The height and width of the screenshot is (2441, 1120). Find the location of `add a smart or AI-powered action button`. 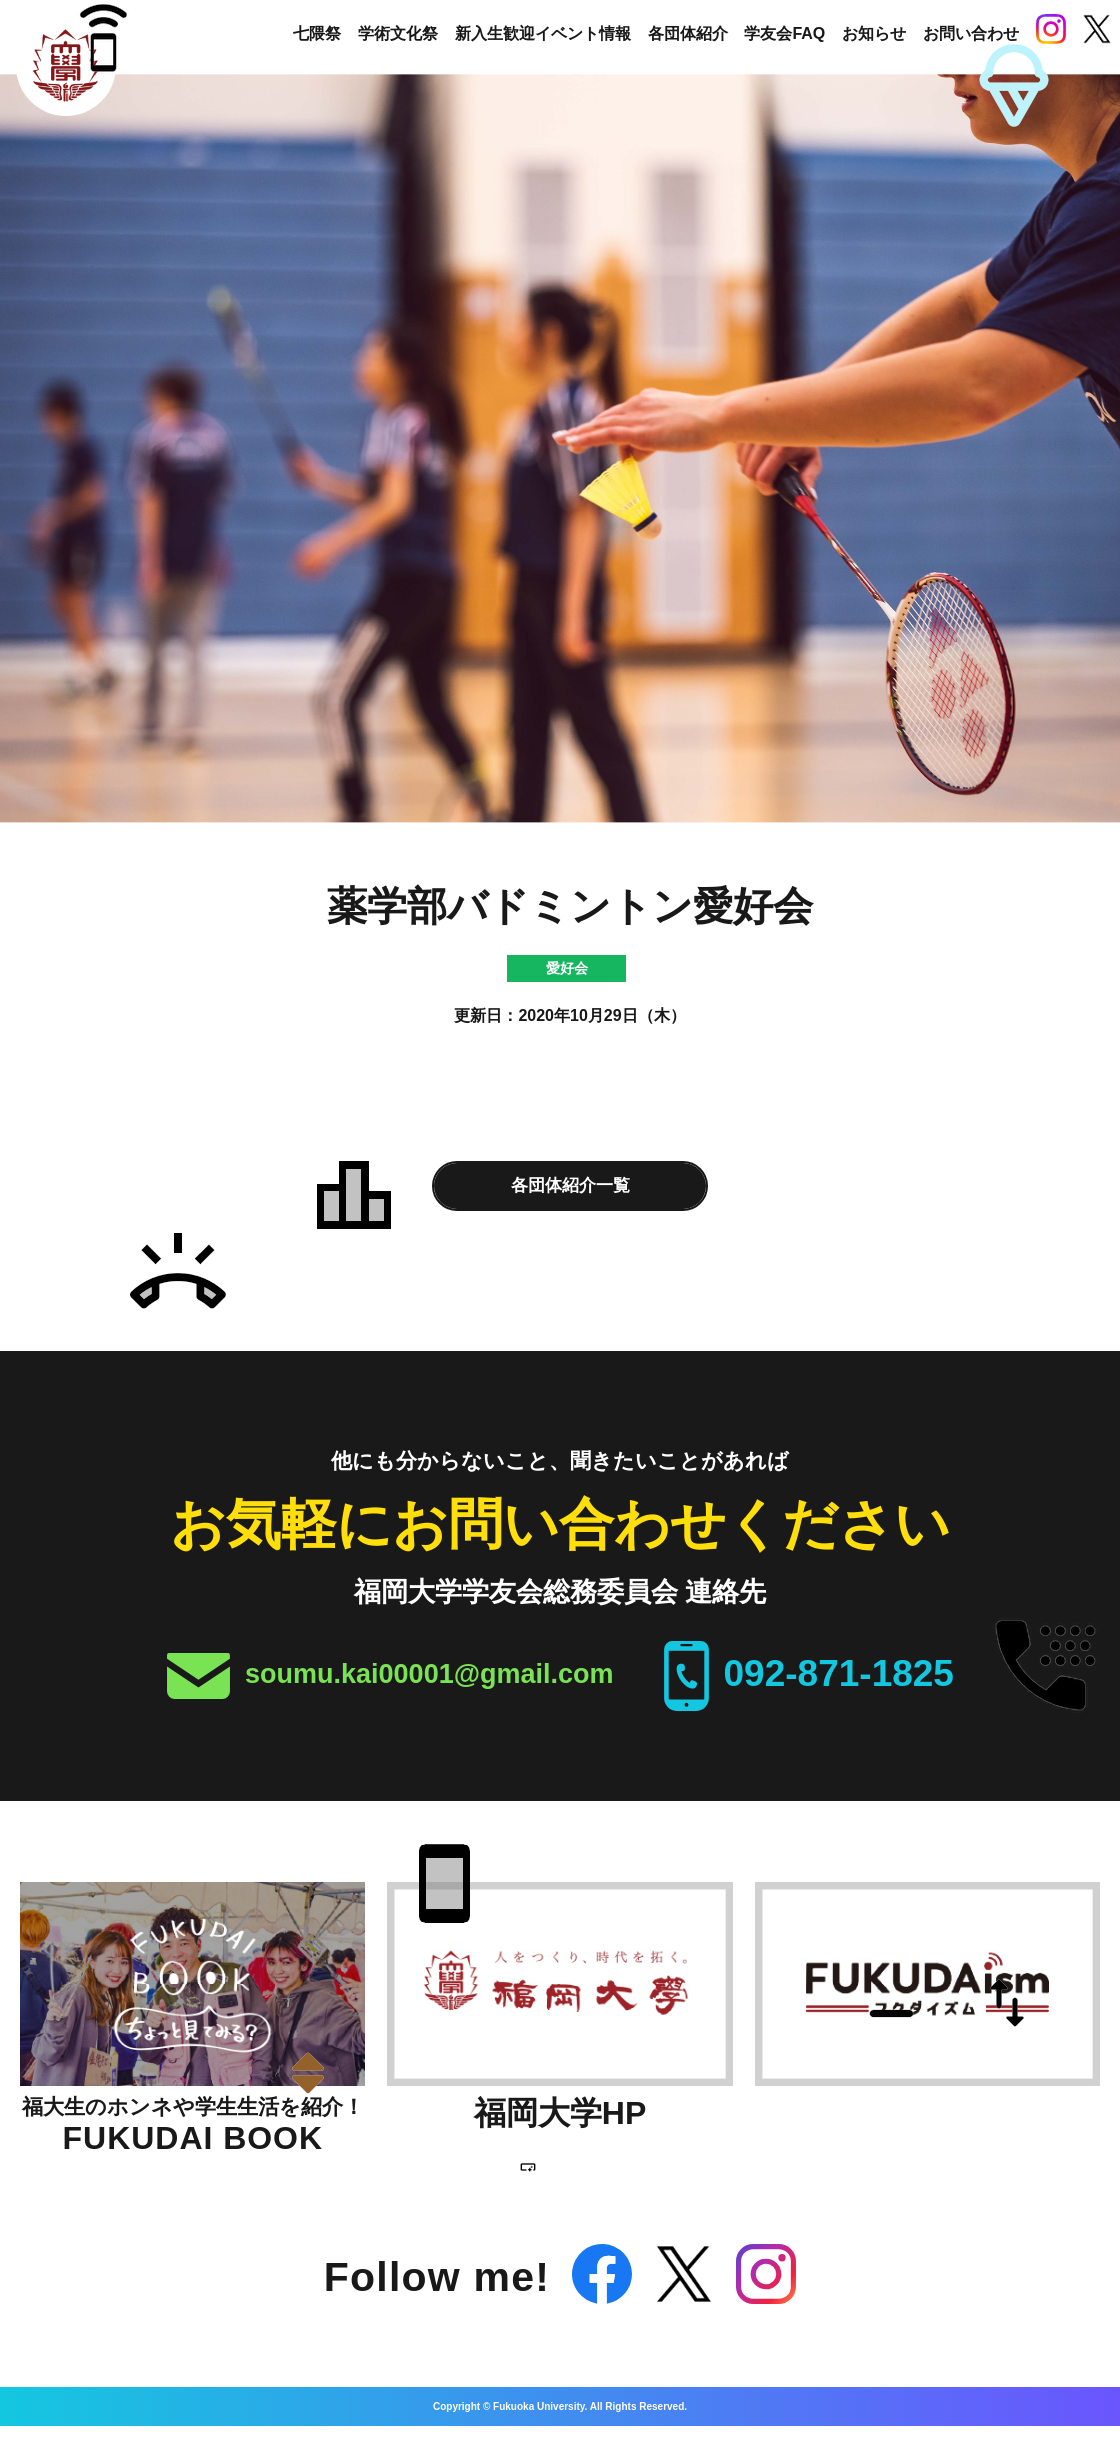

add a smart or AI-powered action button is located at coordinates (528, 2167).